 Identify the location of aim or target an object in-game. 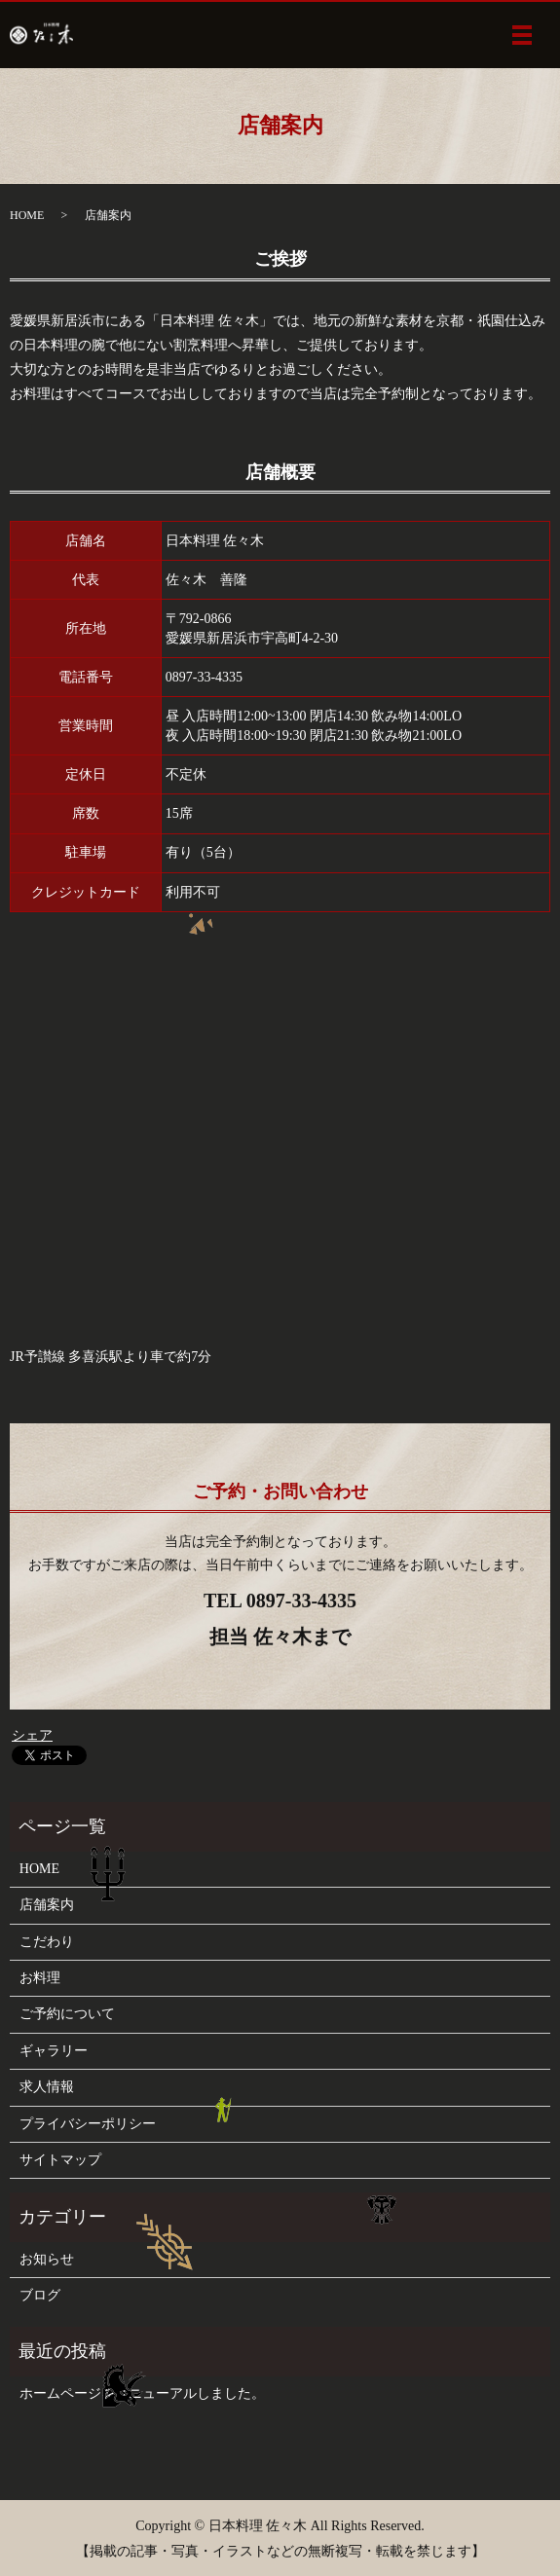
(165, 2242).